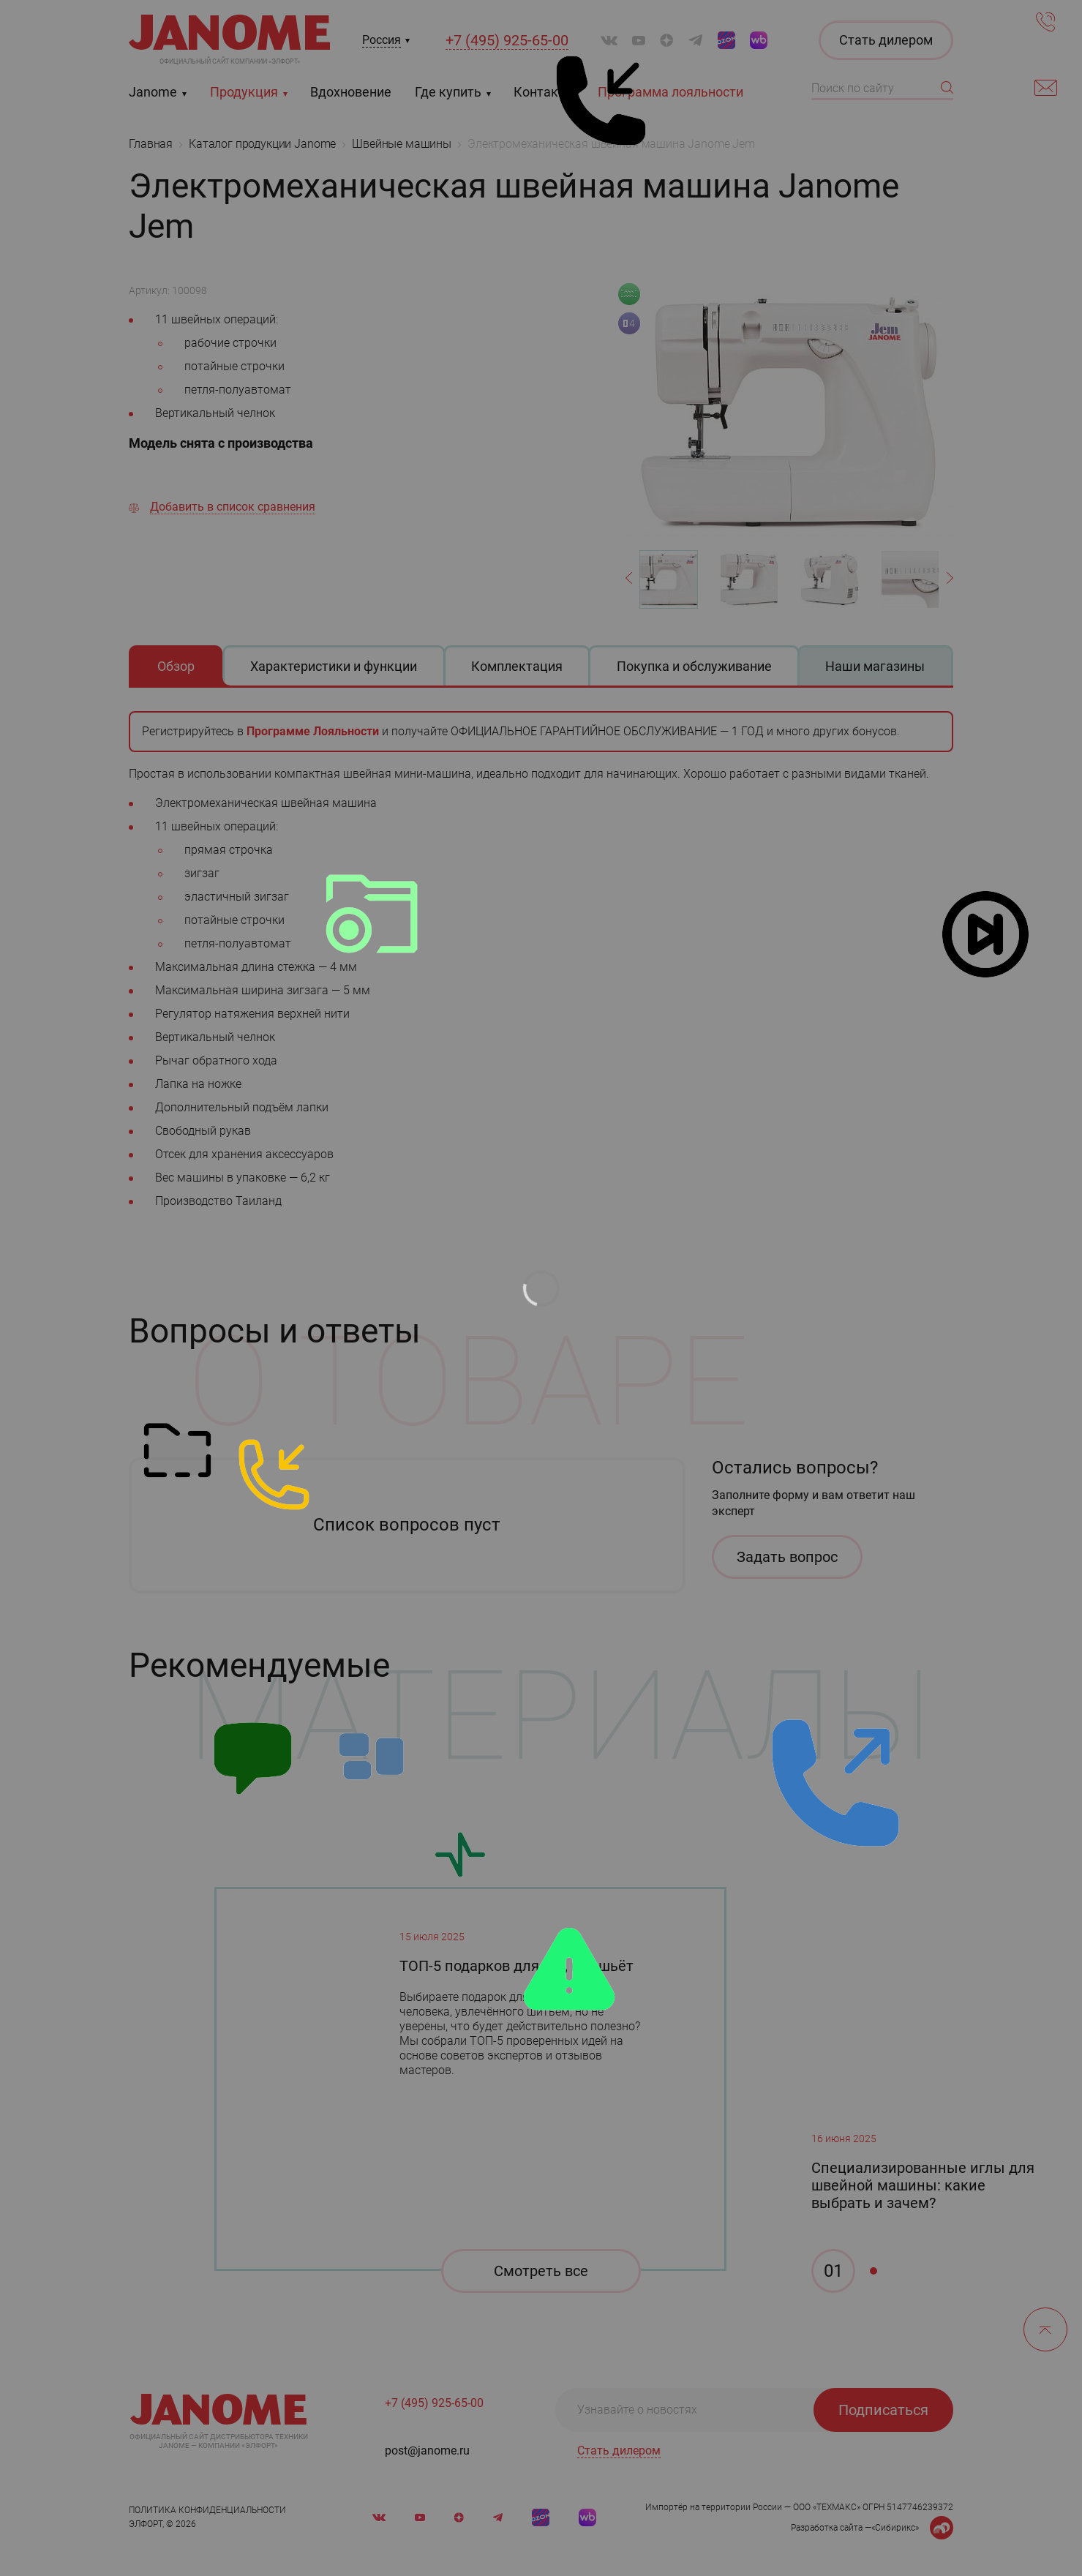 Image resolution: width=1082 pixels, height=2576 pixels. Describe the element at coordinates (835, 1783) in the screenshot. I see `make an outgoing call` at that location.